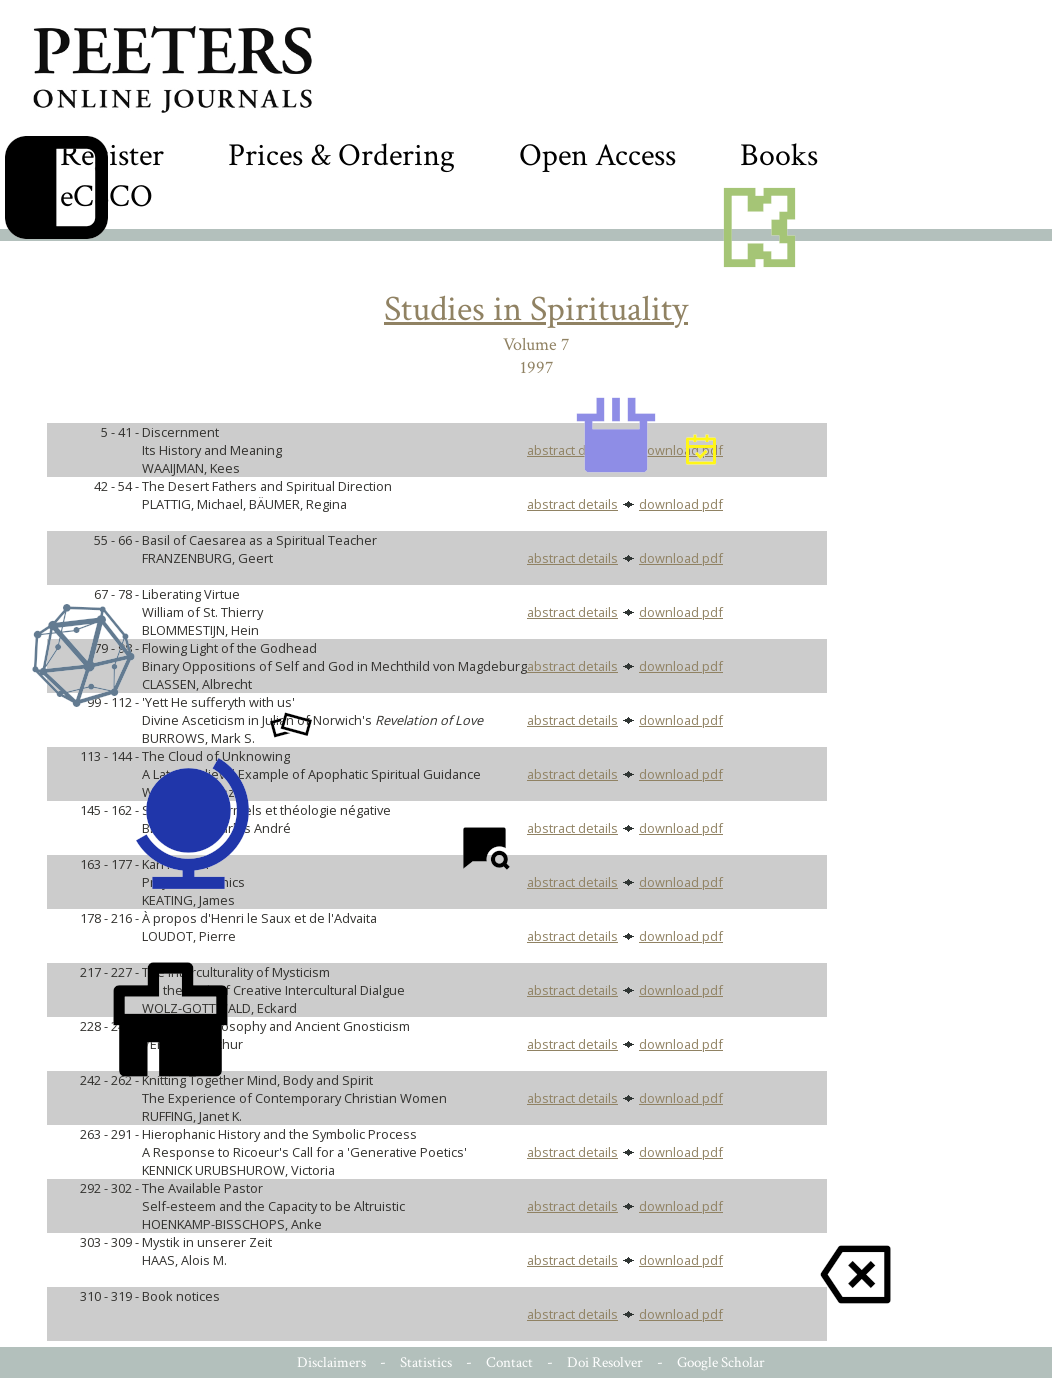 The image size is (1052, 1378). I want to click on shields.io logo - a service for generating status badges, so click(56, 187).